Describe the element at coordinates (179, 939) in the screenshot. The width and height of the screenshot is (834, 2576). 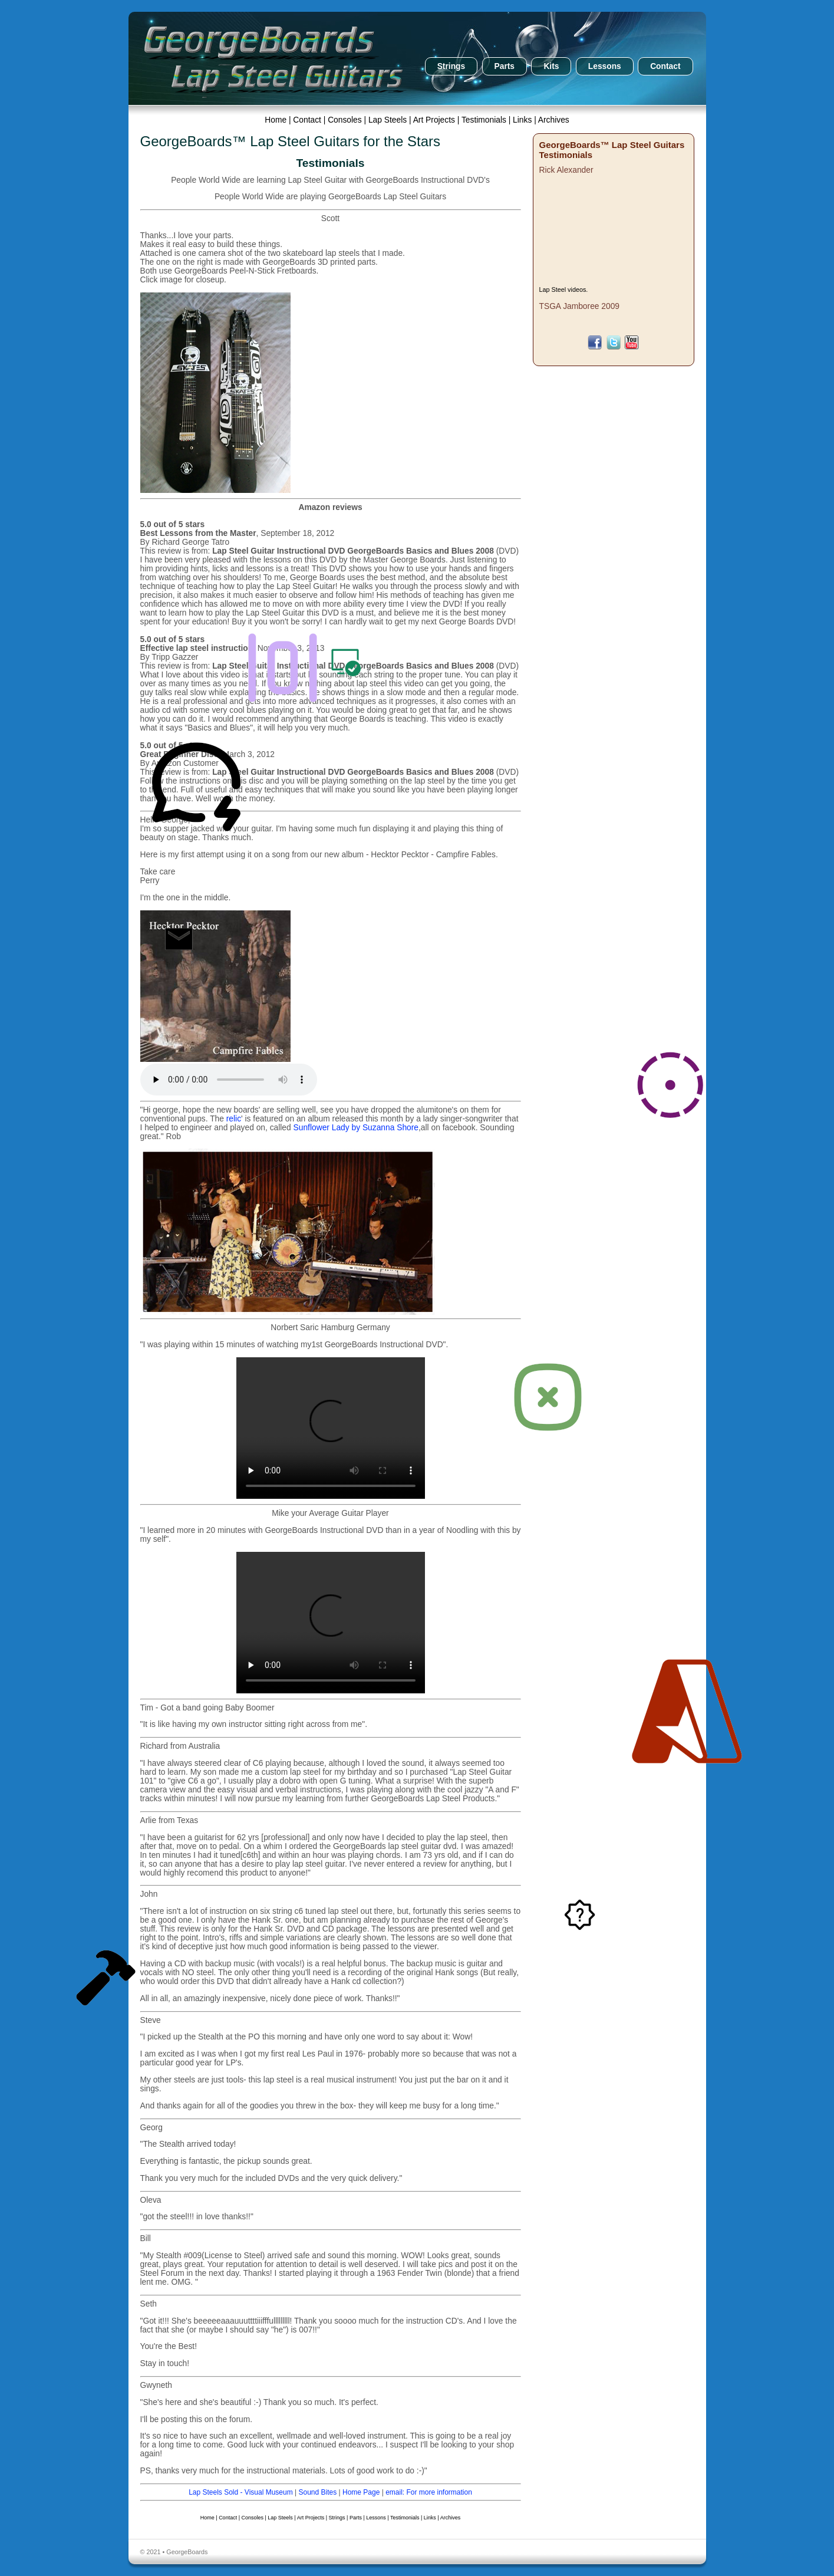
I see `access your email inbox` at that location.